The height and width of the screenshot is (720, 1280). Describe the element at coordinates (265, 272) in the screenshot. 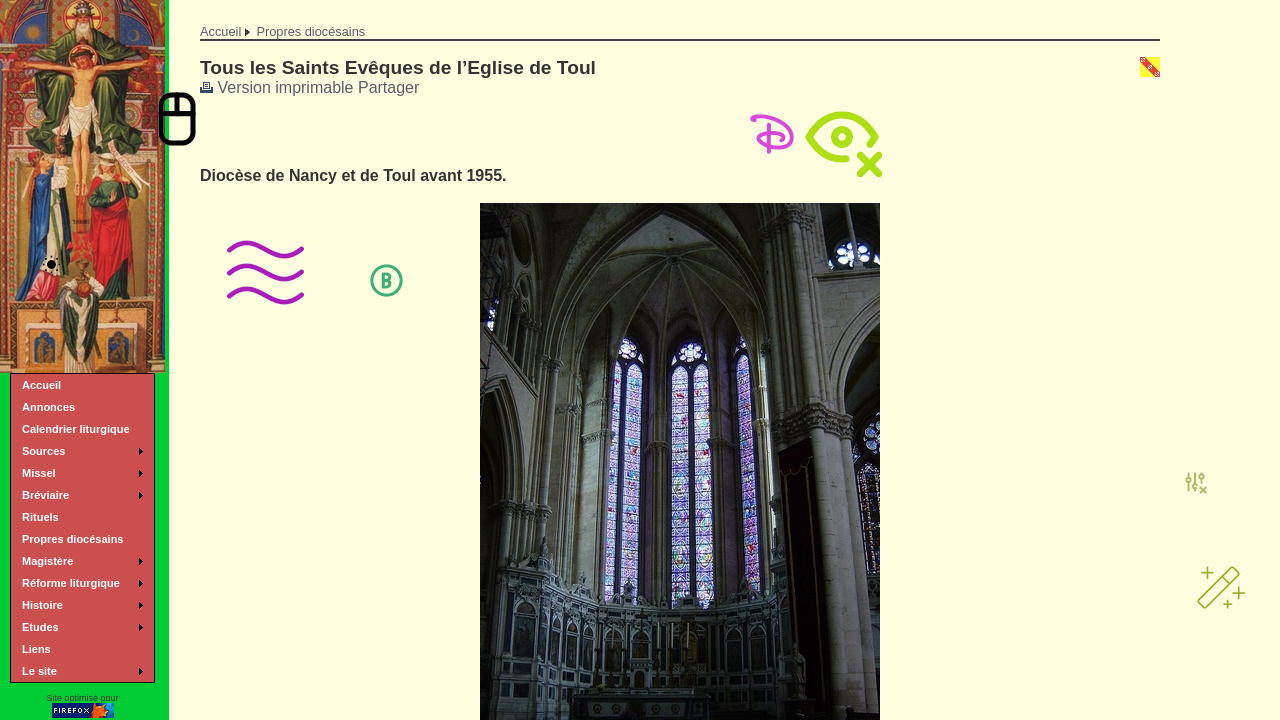

I see `indicates water or aquatic features` at that location.